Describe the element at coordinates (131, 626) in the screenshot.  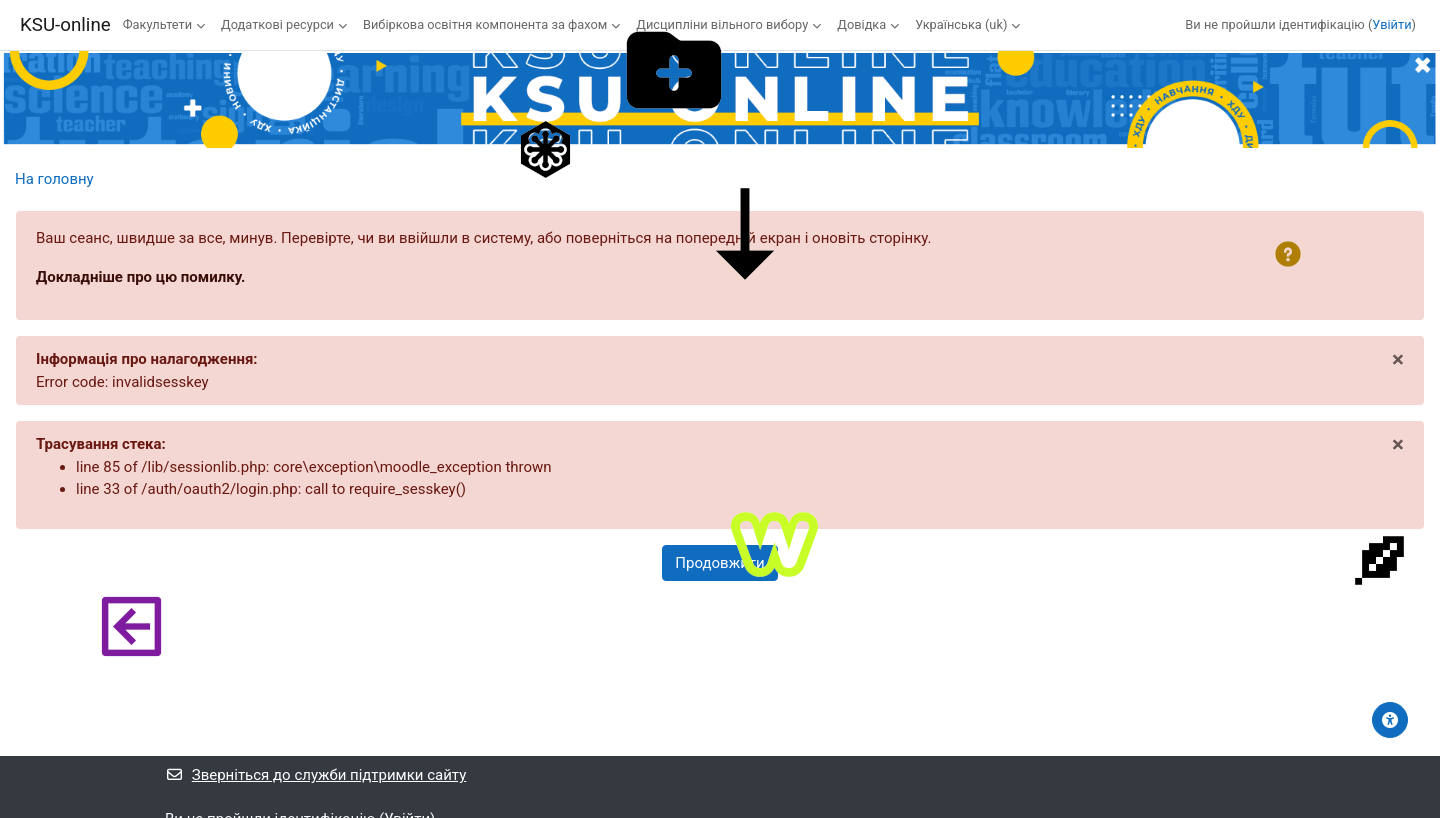
I see `go back to the previous screen` at that location.